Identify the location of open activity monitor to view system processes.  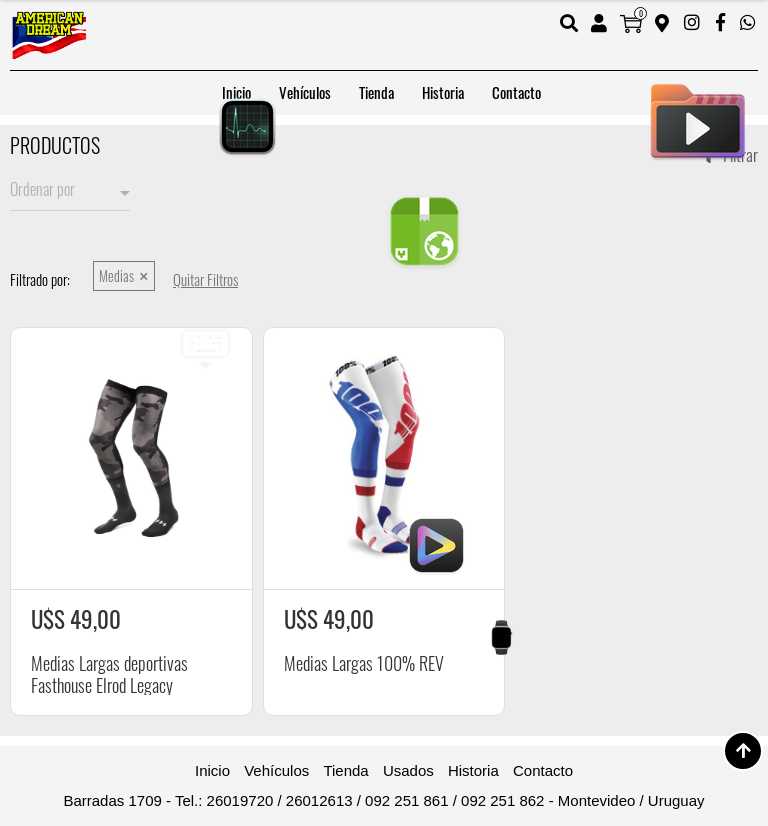
(247, 126).